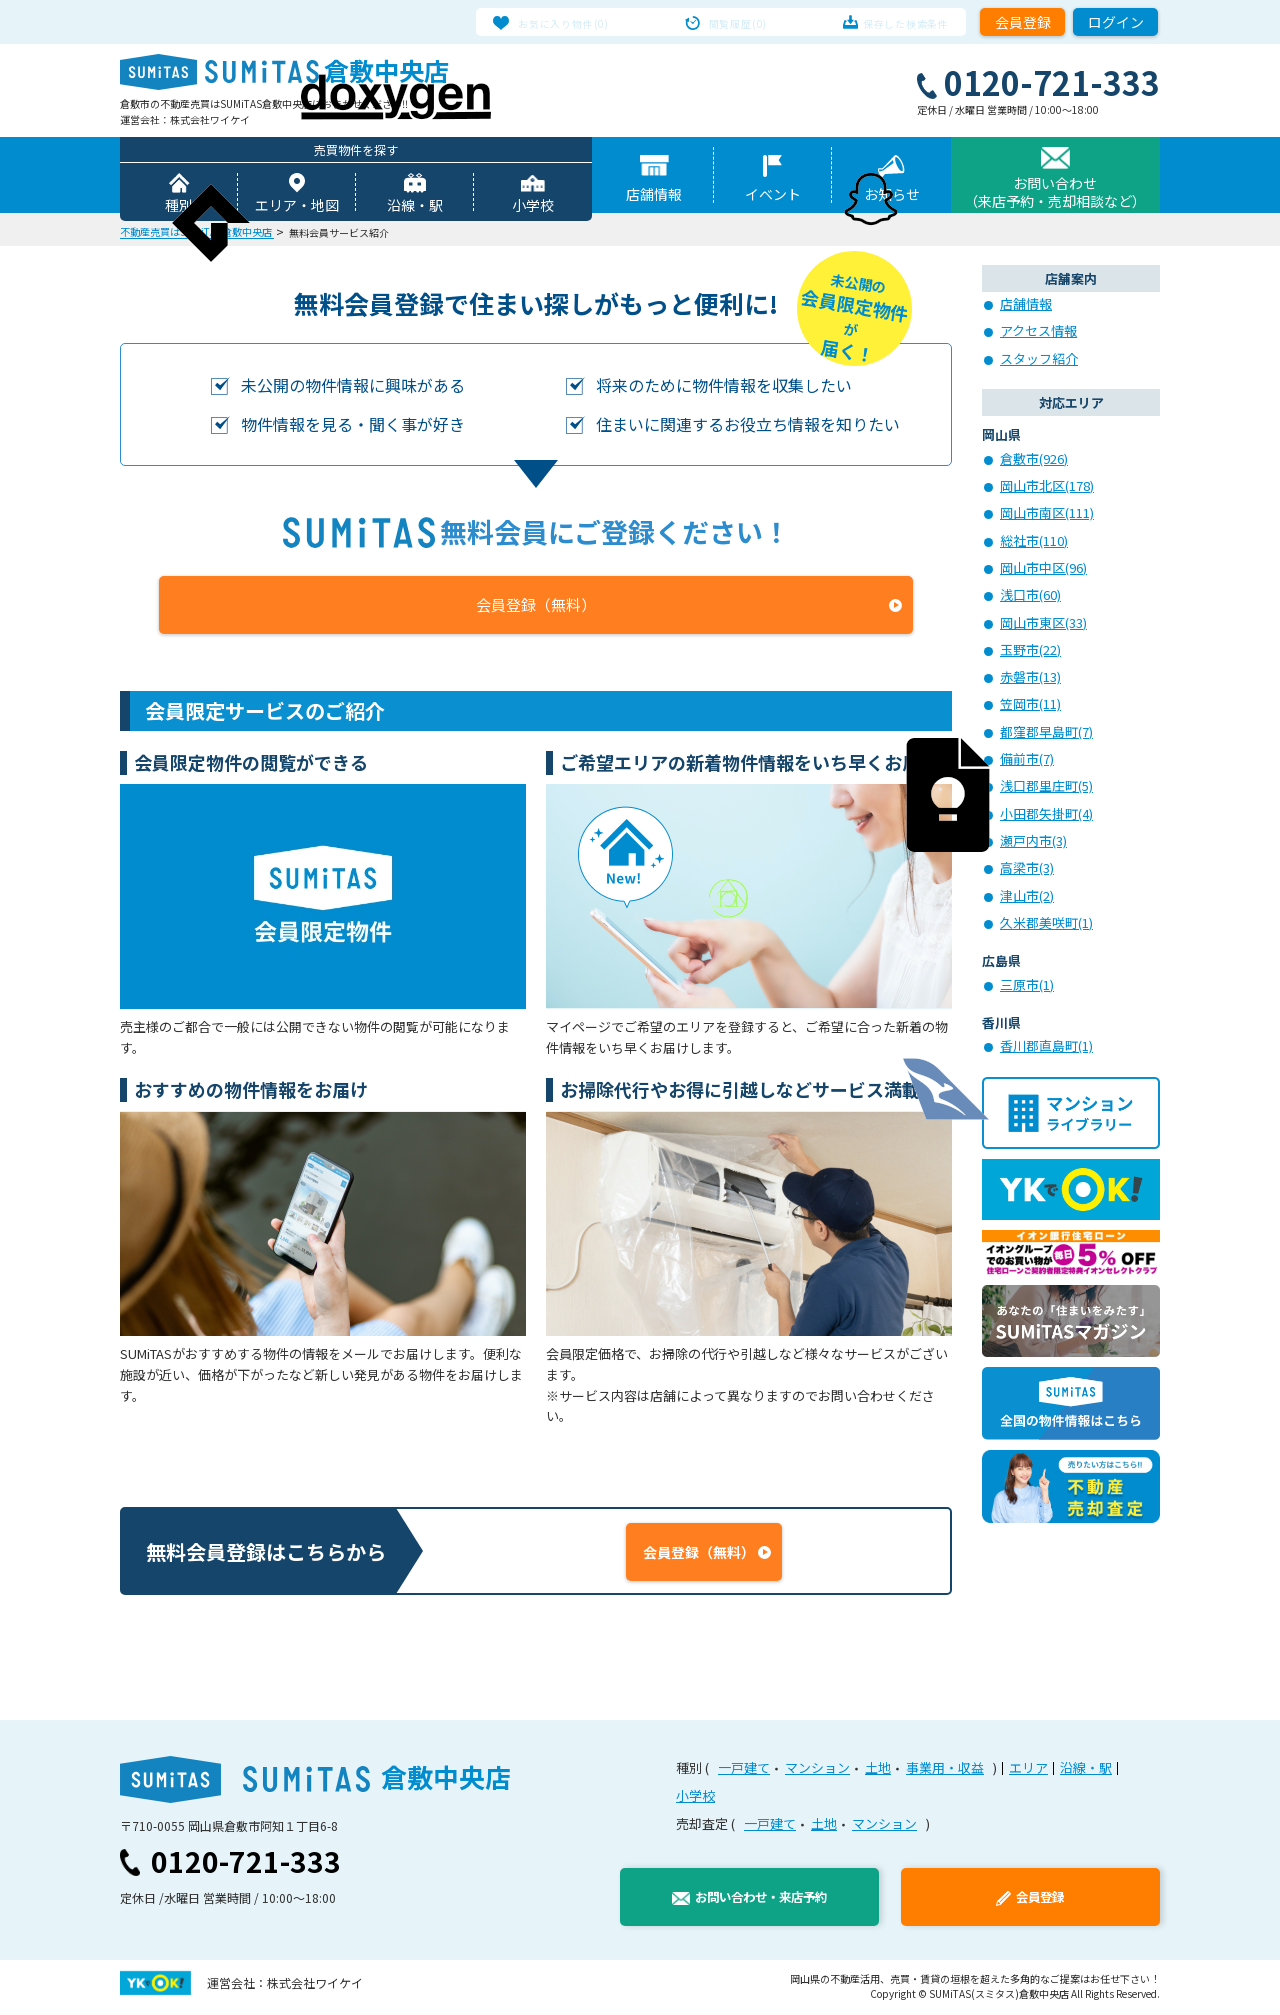  Describe the element at coordinates (728, 898) in the screenshot. I see `postcss css processing tool logo` at that location.